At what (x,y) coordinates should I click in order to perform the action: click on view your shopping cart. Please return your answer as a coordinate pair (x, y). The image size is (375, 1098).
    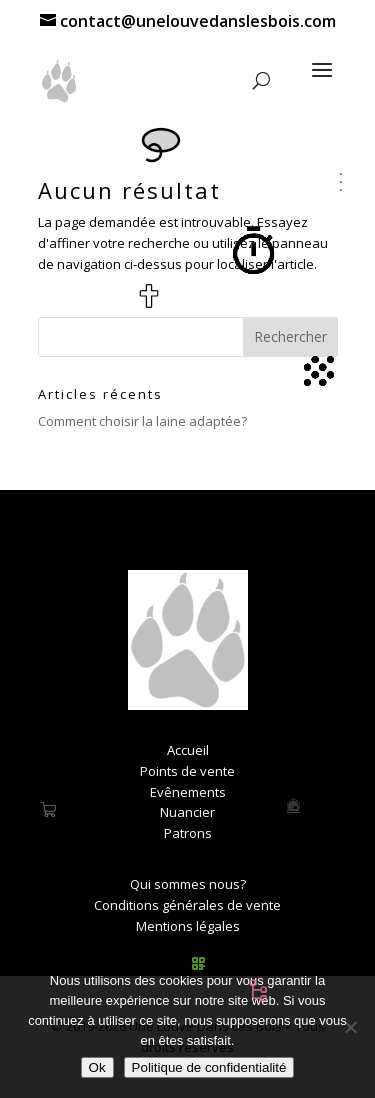
    Looking at the image, I should click on (49, 810).